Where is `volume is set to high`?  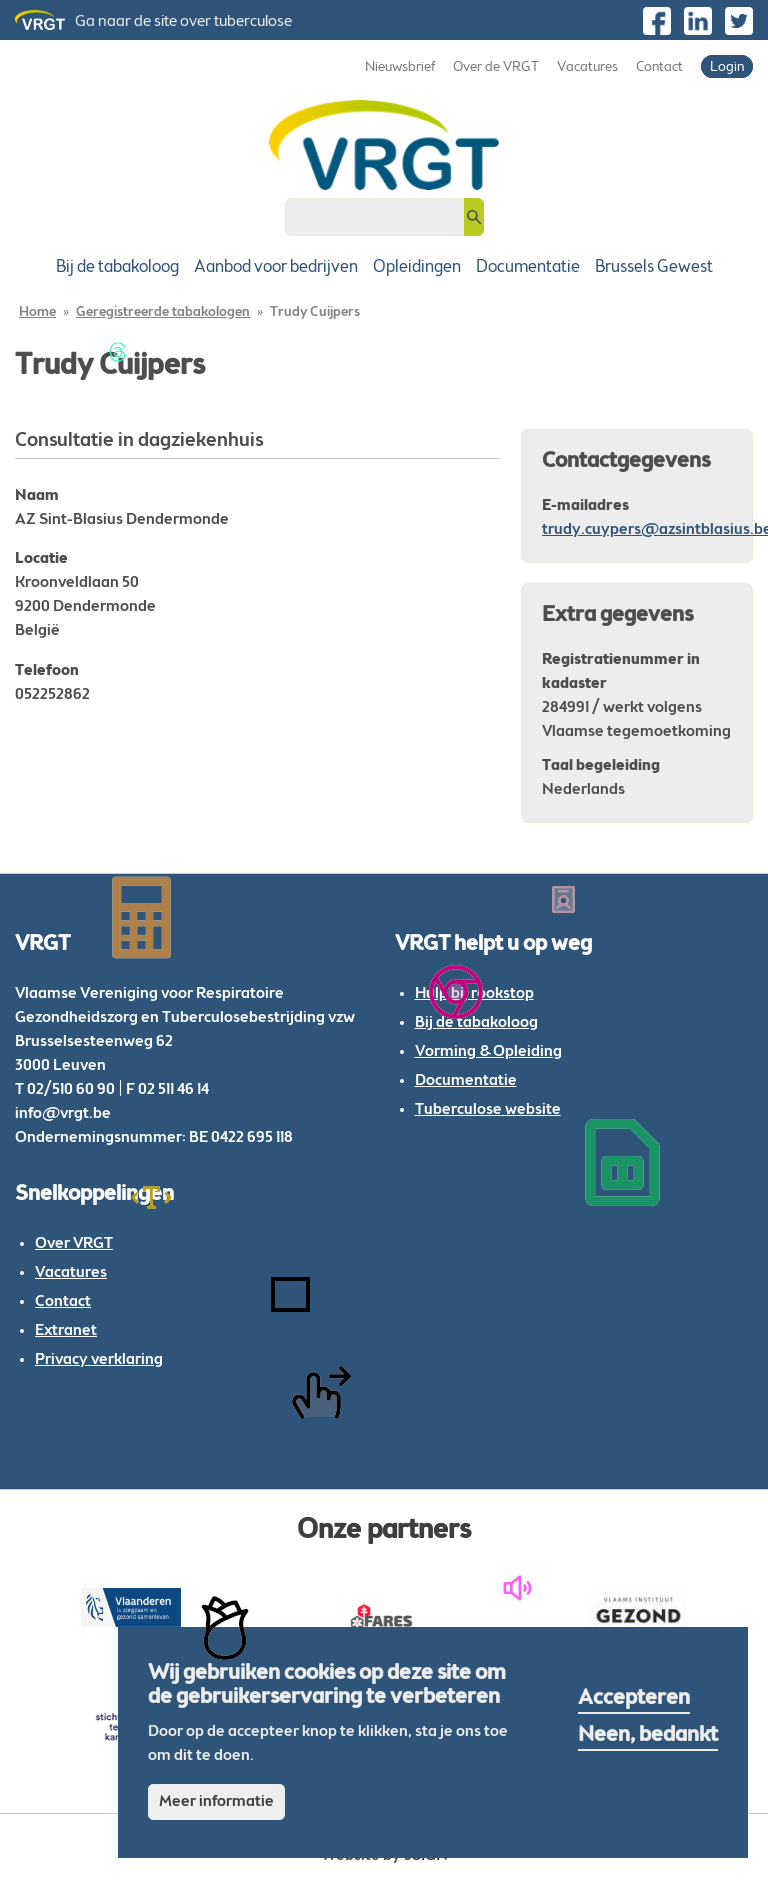
volume is set to high is located at coordinates (517, 1588).